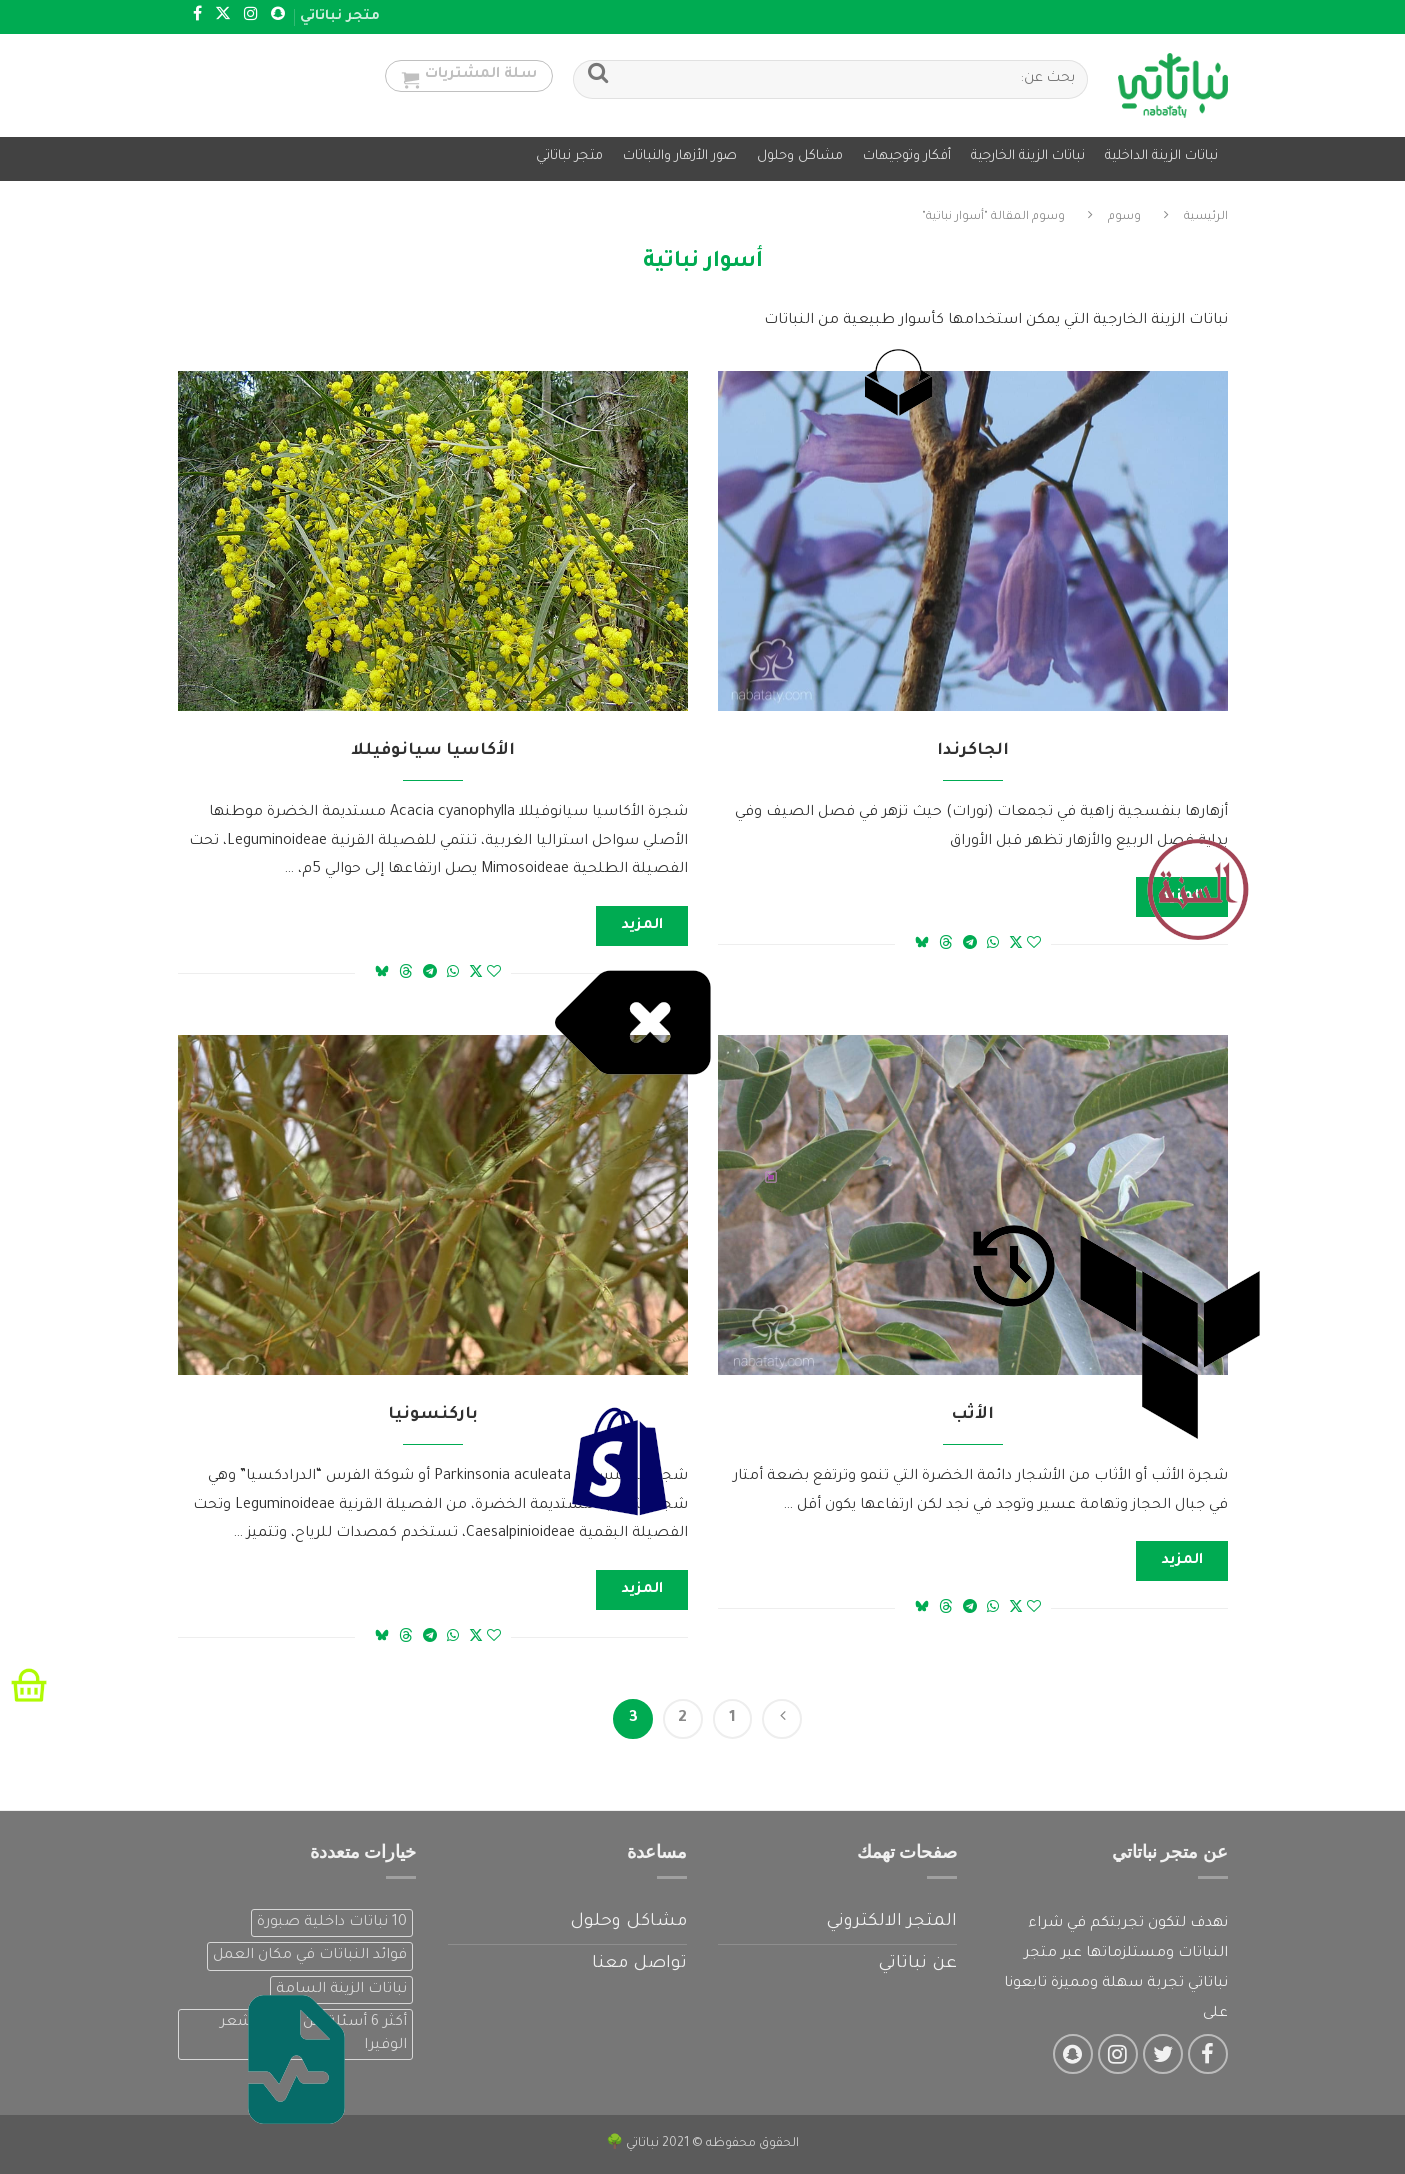 The image size is (1405, 2174). Describe the element at coordinates (29, 1686) in the screenshot. I see `view your shopping basket` at that location.